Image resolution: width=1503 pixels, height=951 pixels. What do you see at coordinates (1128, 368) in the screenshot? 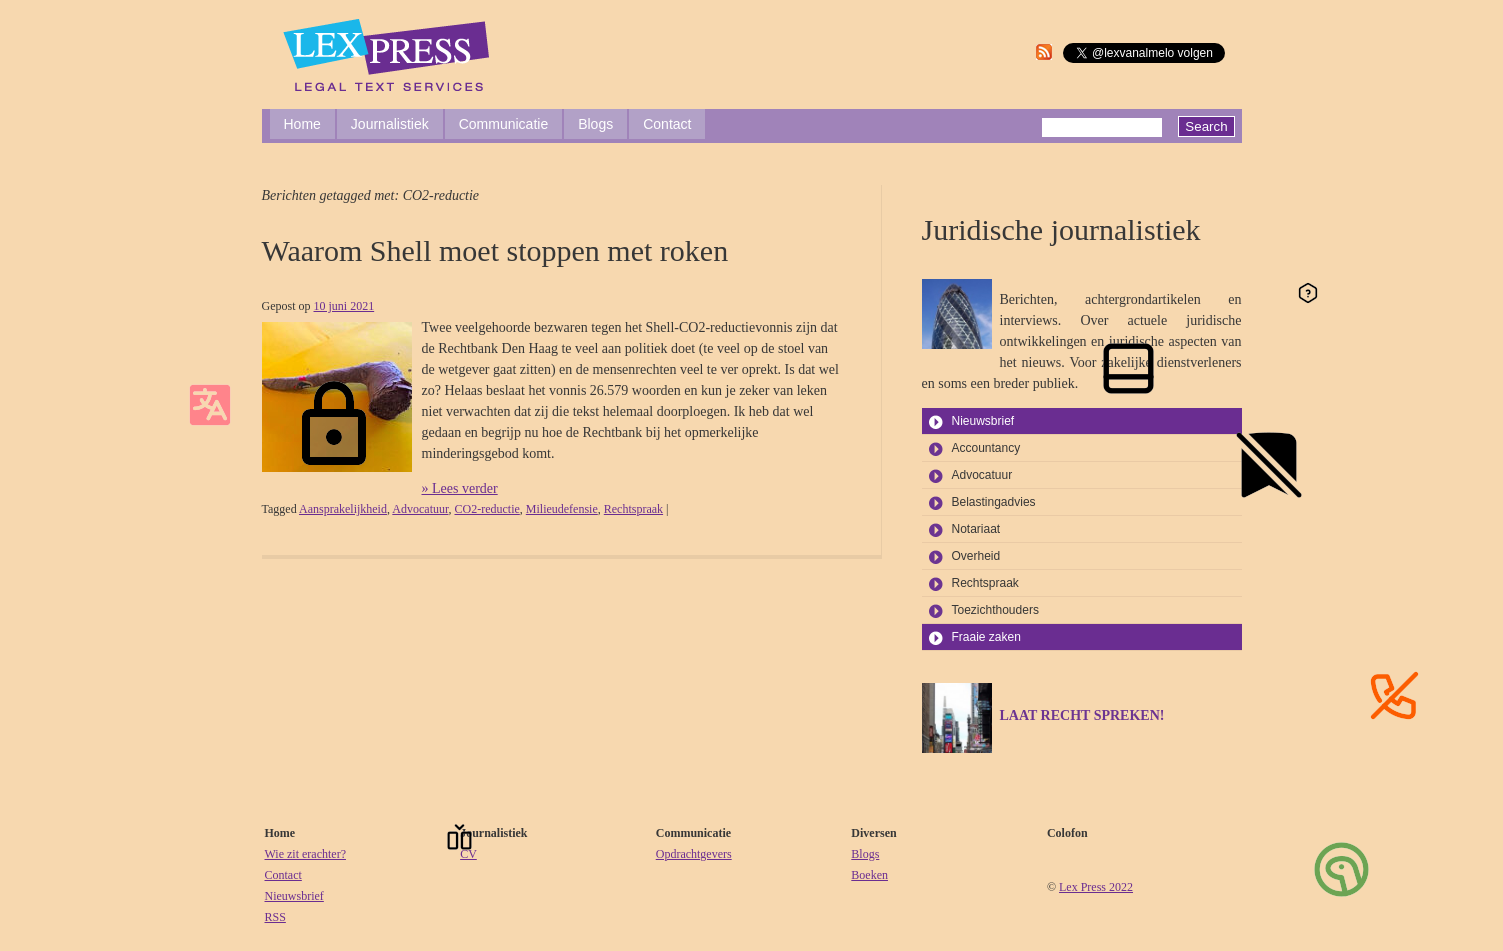
I see `toggle bottom navigation bar visibility` at bounding box center [1128, 368].